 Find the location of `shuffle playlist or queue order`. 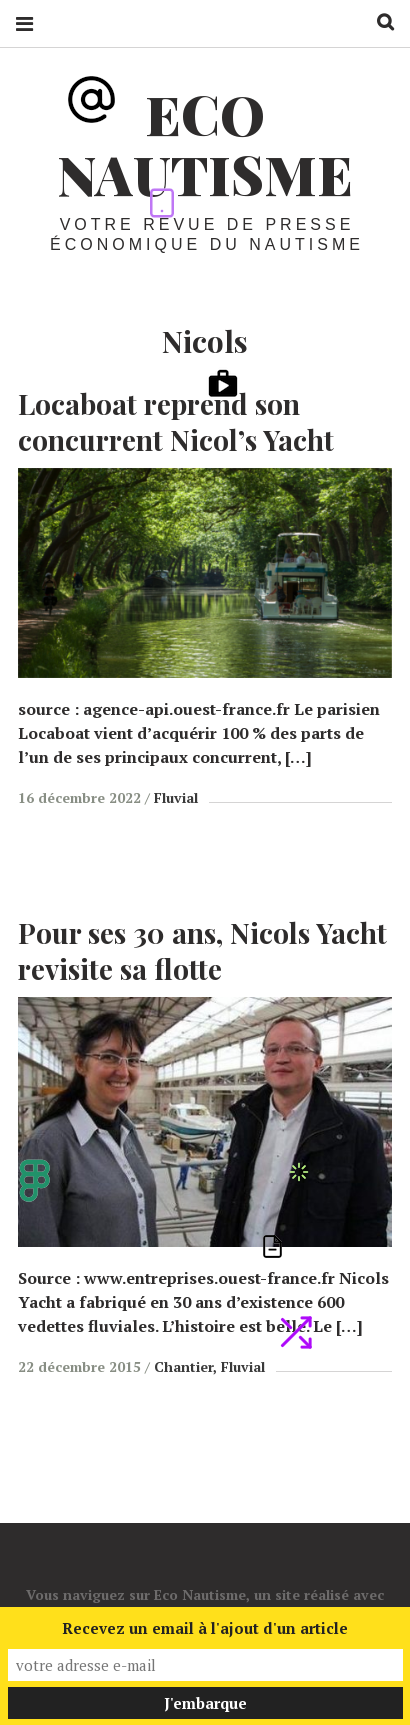

shuffle playlist or queue order is located at coordinates (295, 1332).